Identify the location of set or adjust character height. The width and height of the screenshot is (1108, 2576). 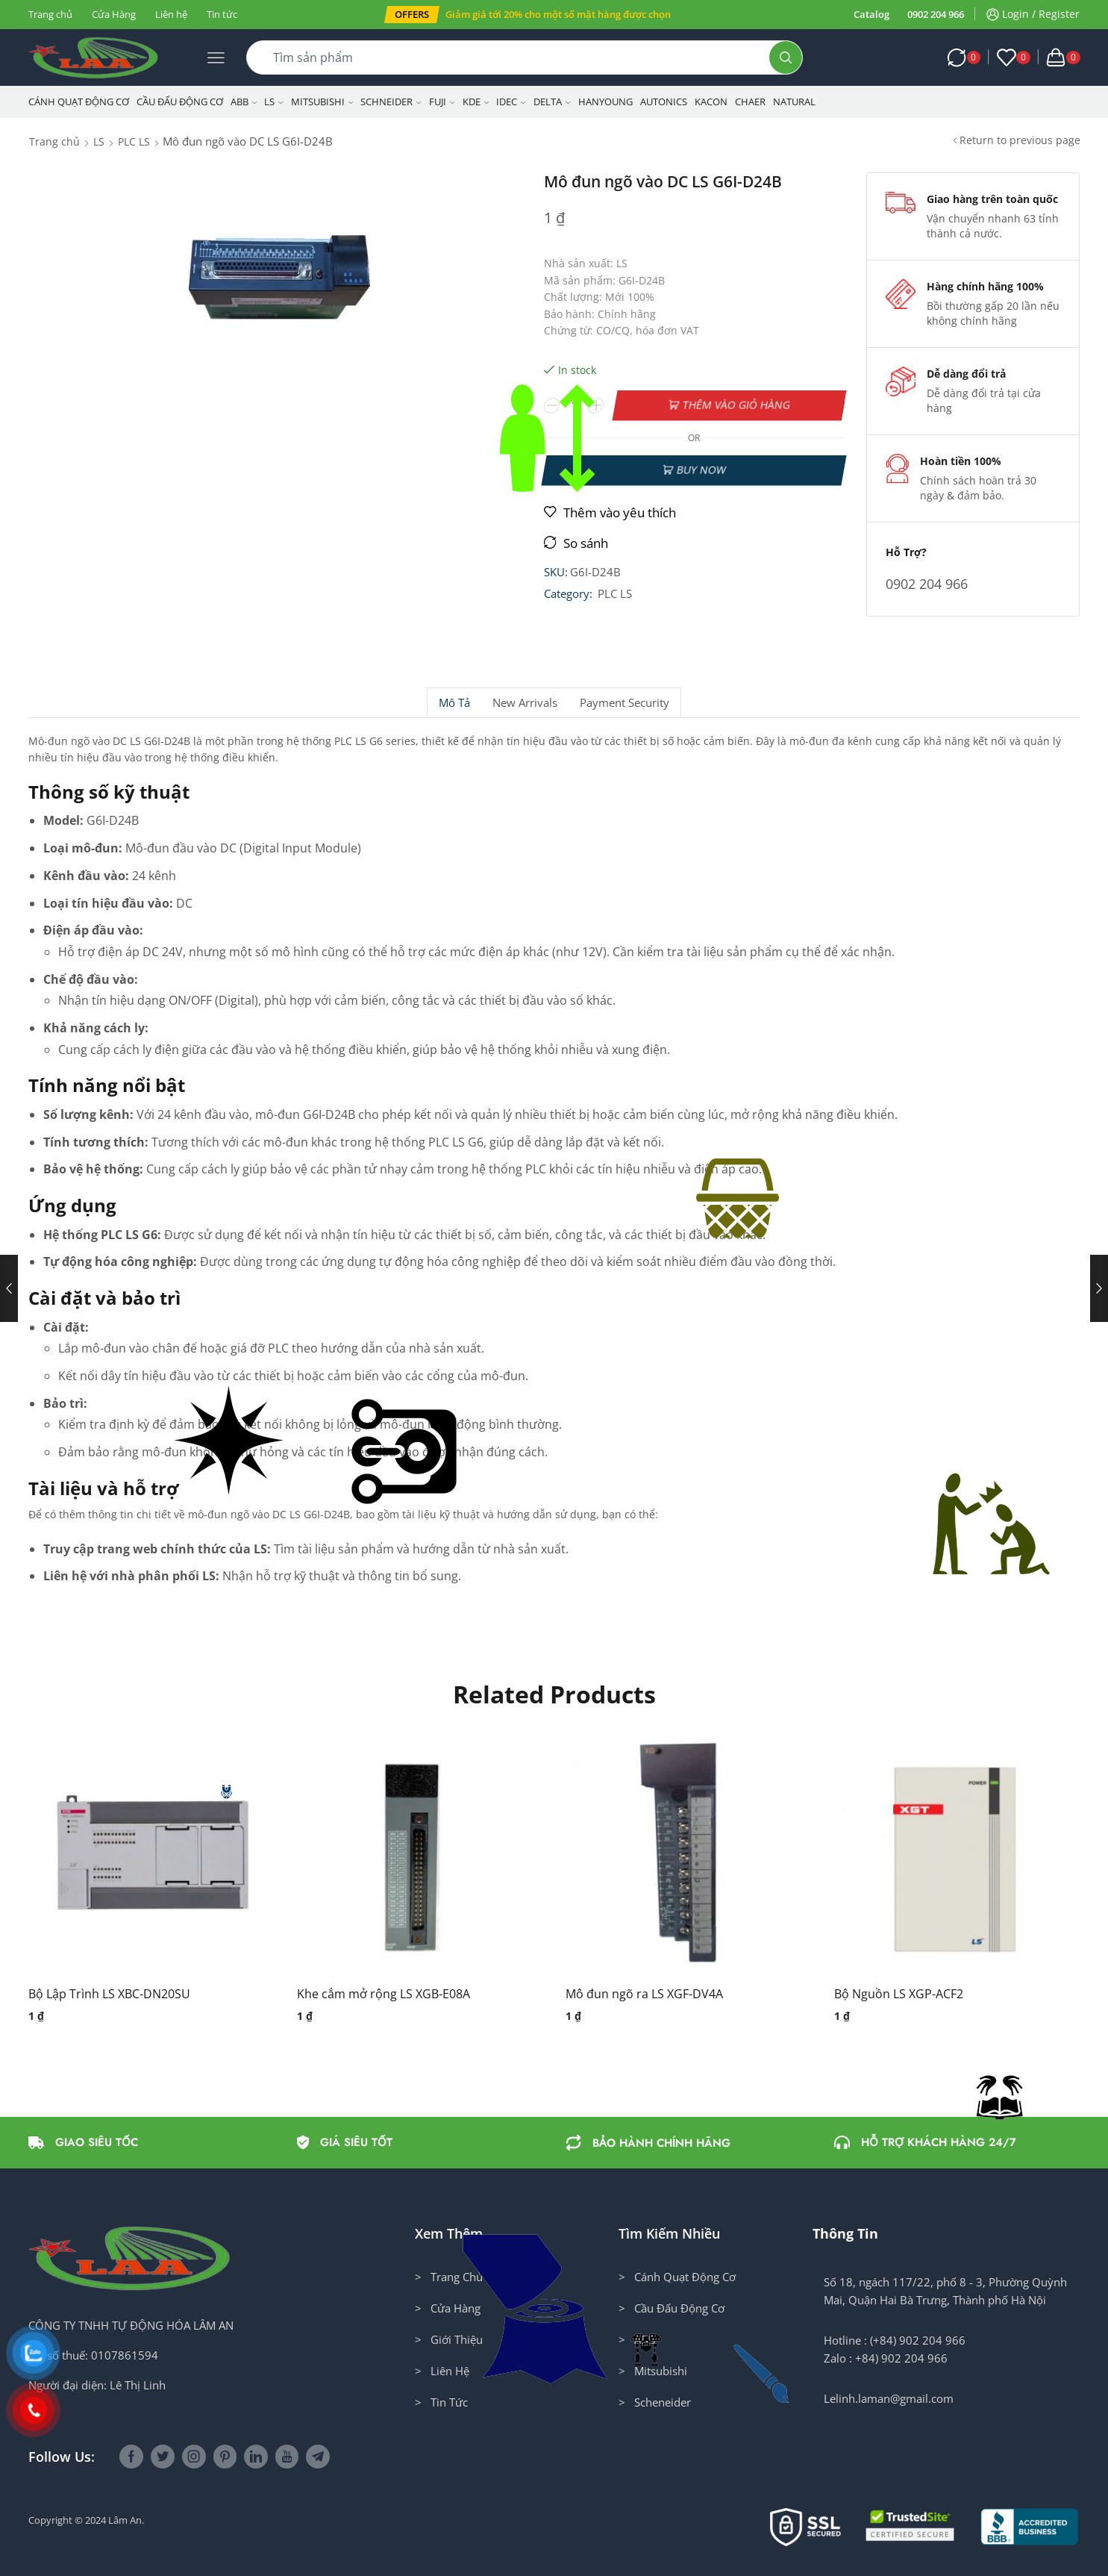
(548, 438).